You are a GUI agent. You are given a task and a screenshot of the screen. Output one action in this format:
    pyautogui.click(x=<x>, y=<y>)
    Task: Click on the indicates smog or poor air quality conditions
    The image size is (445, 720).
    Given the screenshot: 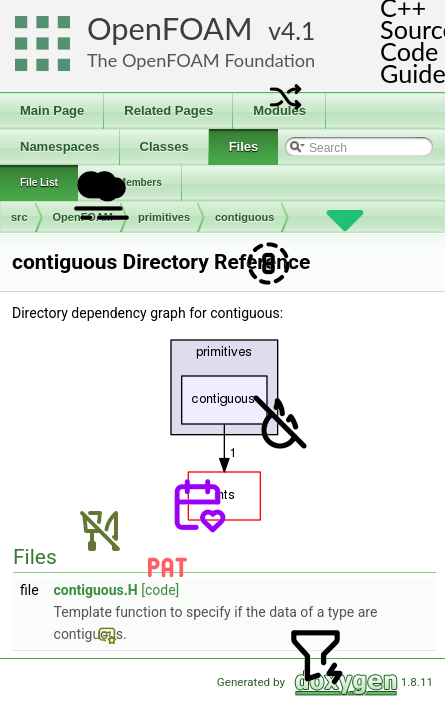 What is the action you would take?
    pyautogui.click(x=101, y=195)
    